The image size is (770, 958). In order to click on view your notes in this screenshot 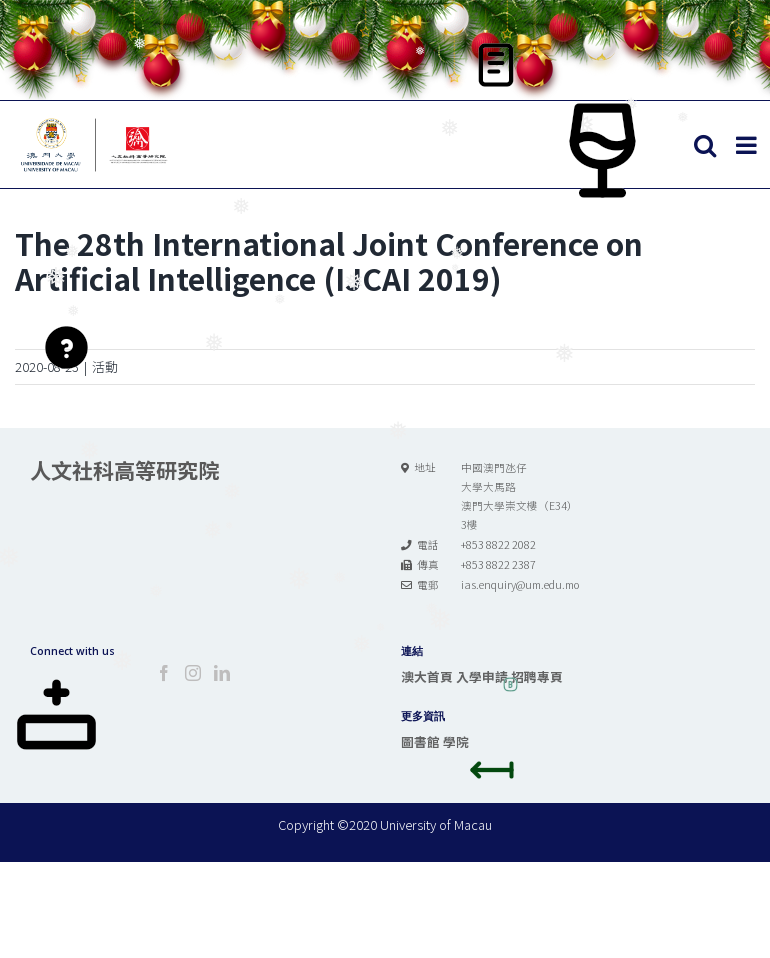, I will do `click(496, 65)`.